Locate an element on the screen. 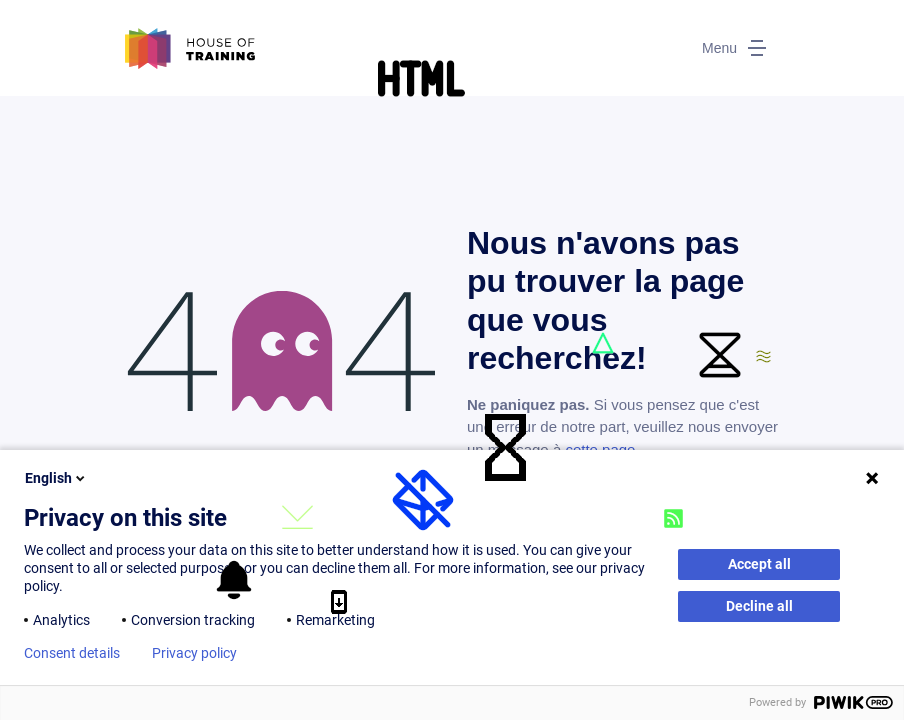 The image size is (904, 720). collapse content or section below is located at coordinates (297, 516).